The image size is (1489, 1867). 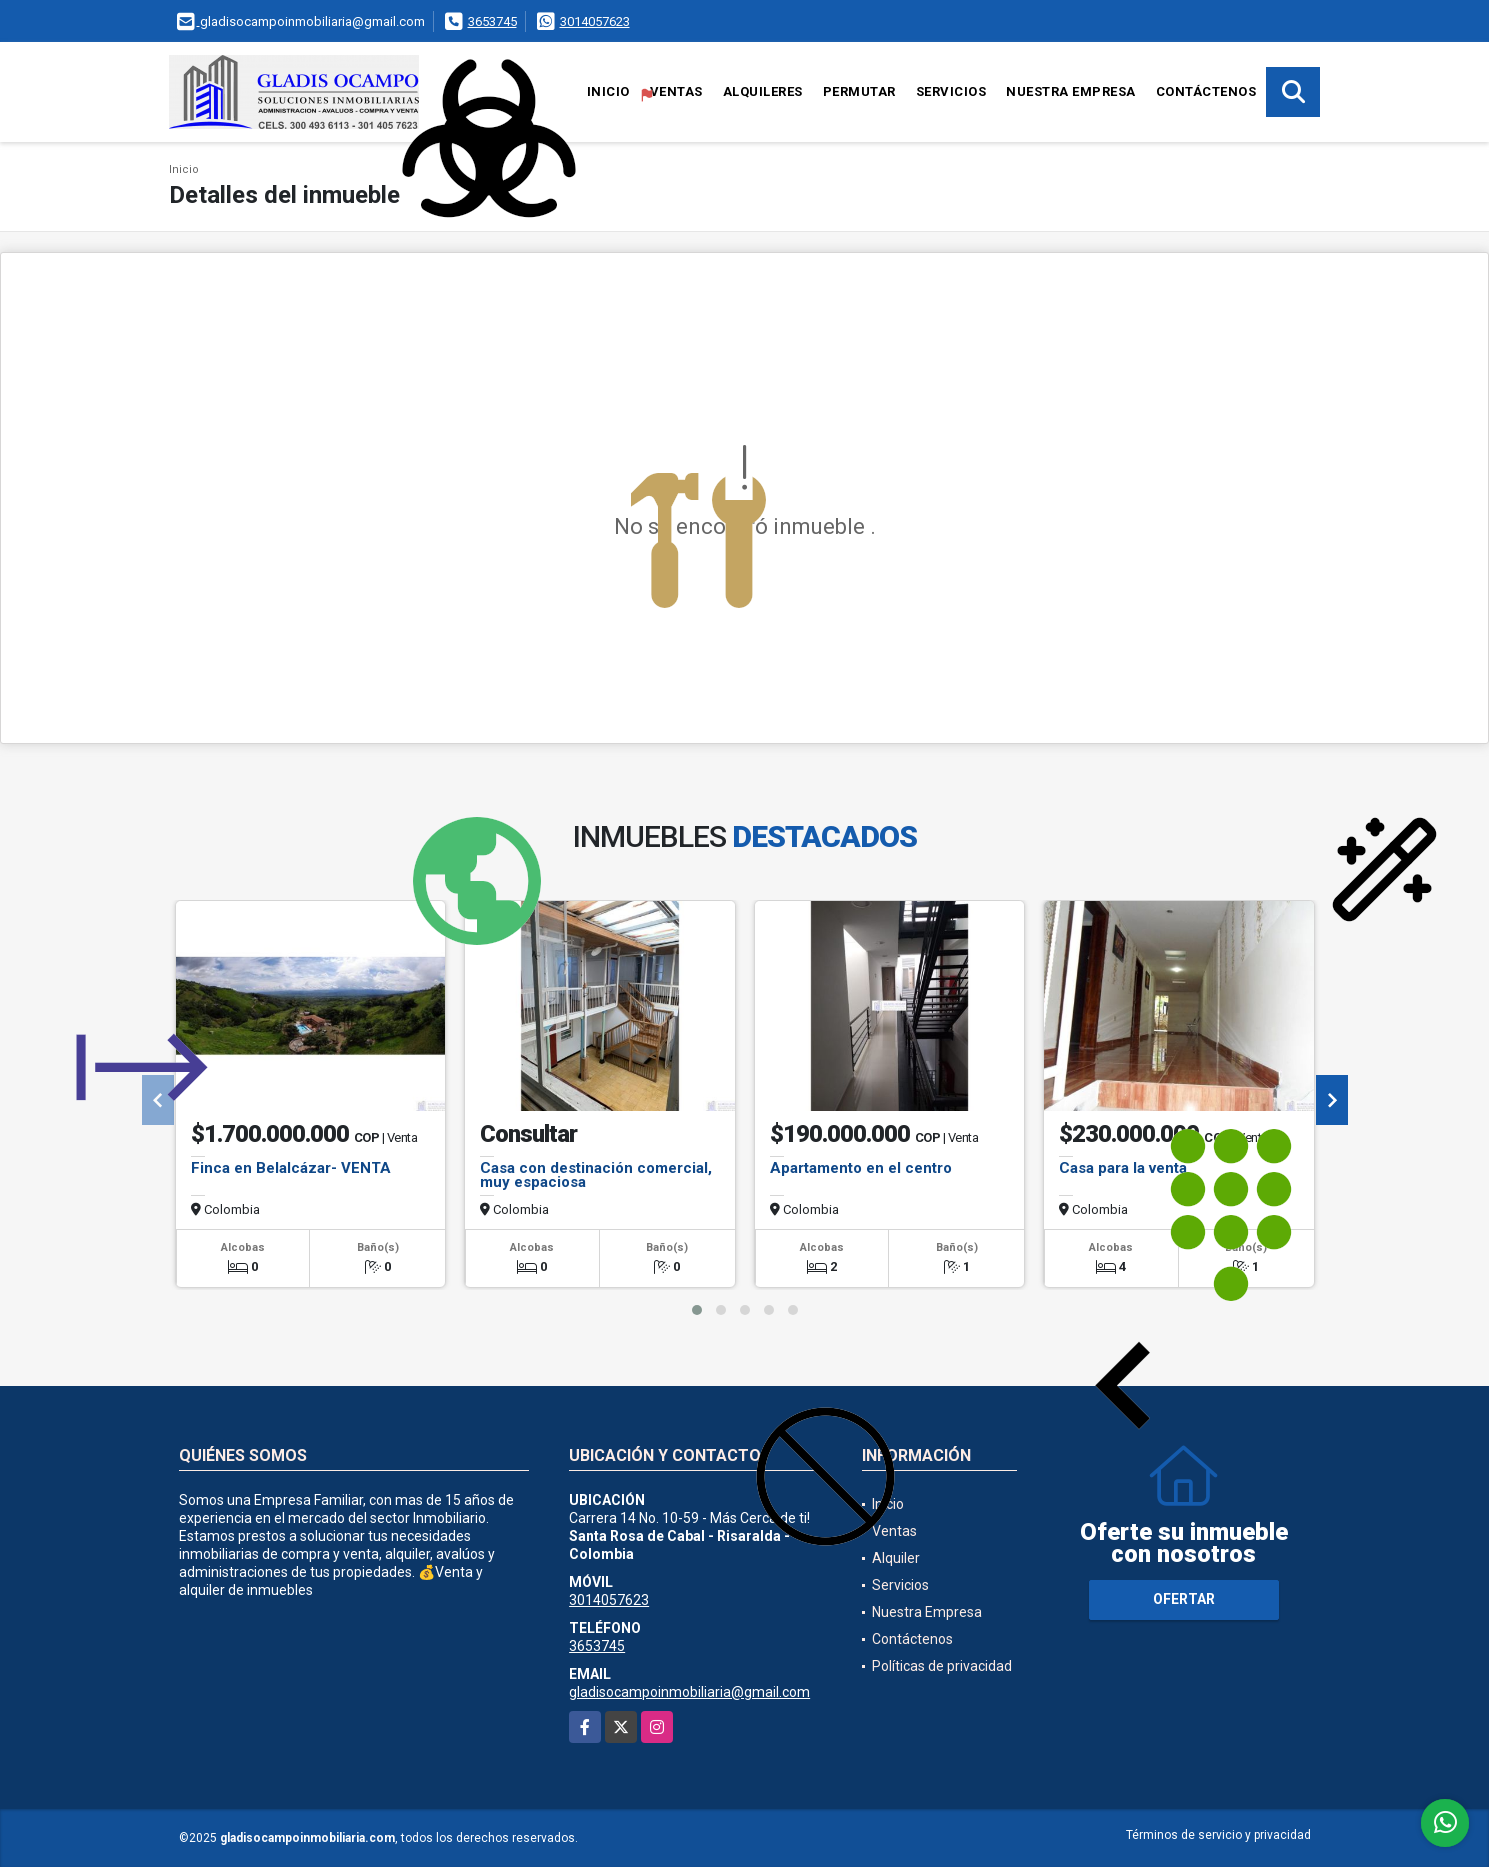 What do you see at coordinates (489, 143) in the screenshot?
I see `indicates hazardous or dangerous content warning` at bounding box center [489, 143].